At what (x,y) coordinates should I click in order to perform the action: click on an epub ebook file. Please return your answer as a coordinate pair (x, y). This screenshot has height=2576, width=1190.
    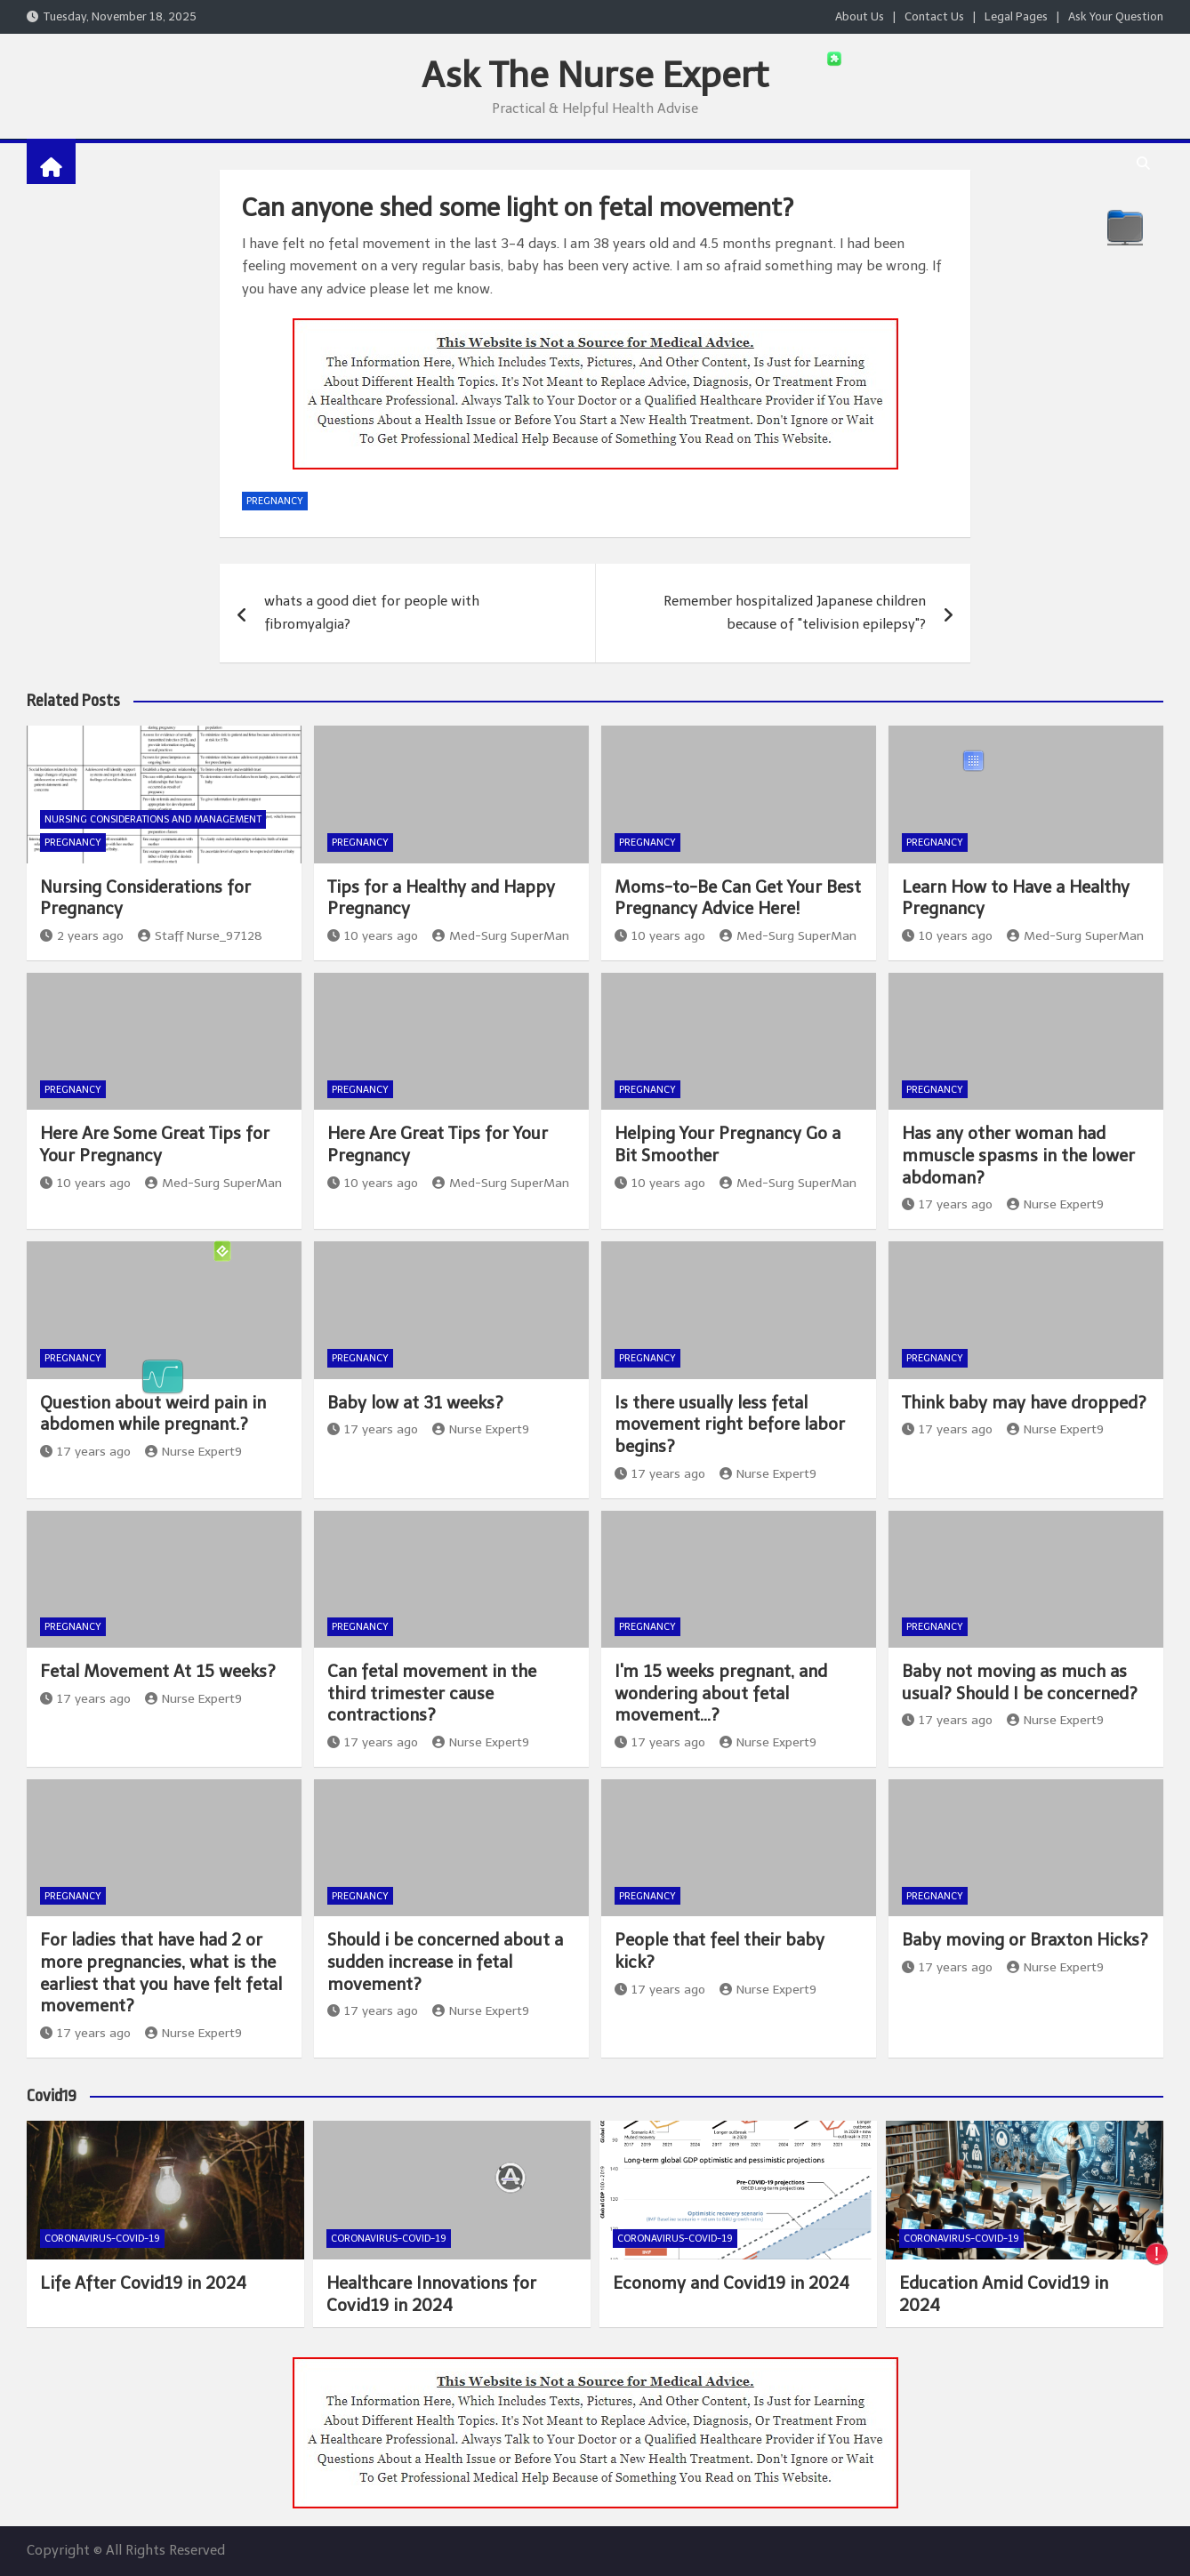
    Looking at the image, I should click on (222, 1251).